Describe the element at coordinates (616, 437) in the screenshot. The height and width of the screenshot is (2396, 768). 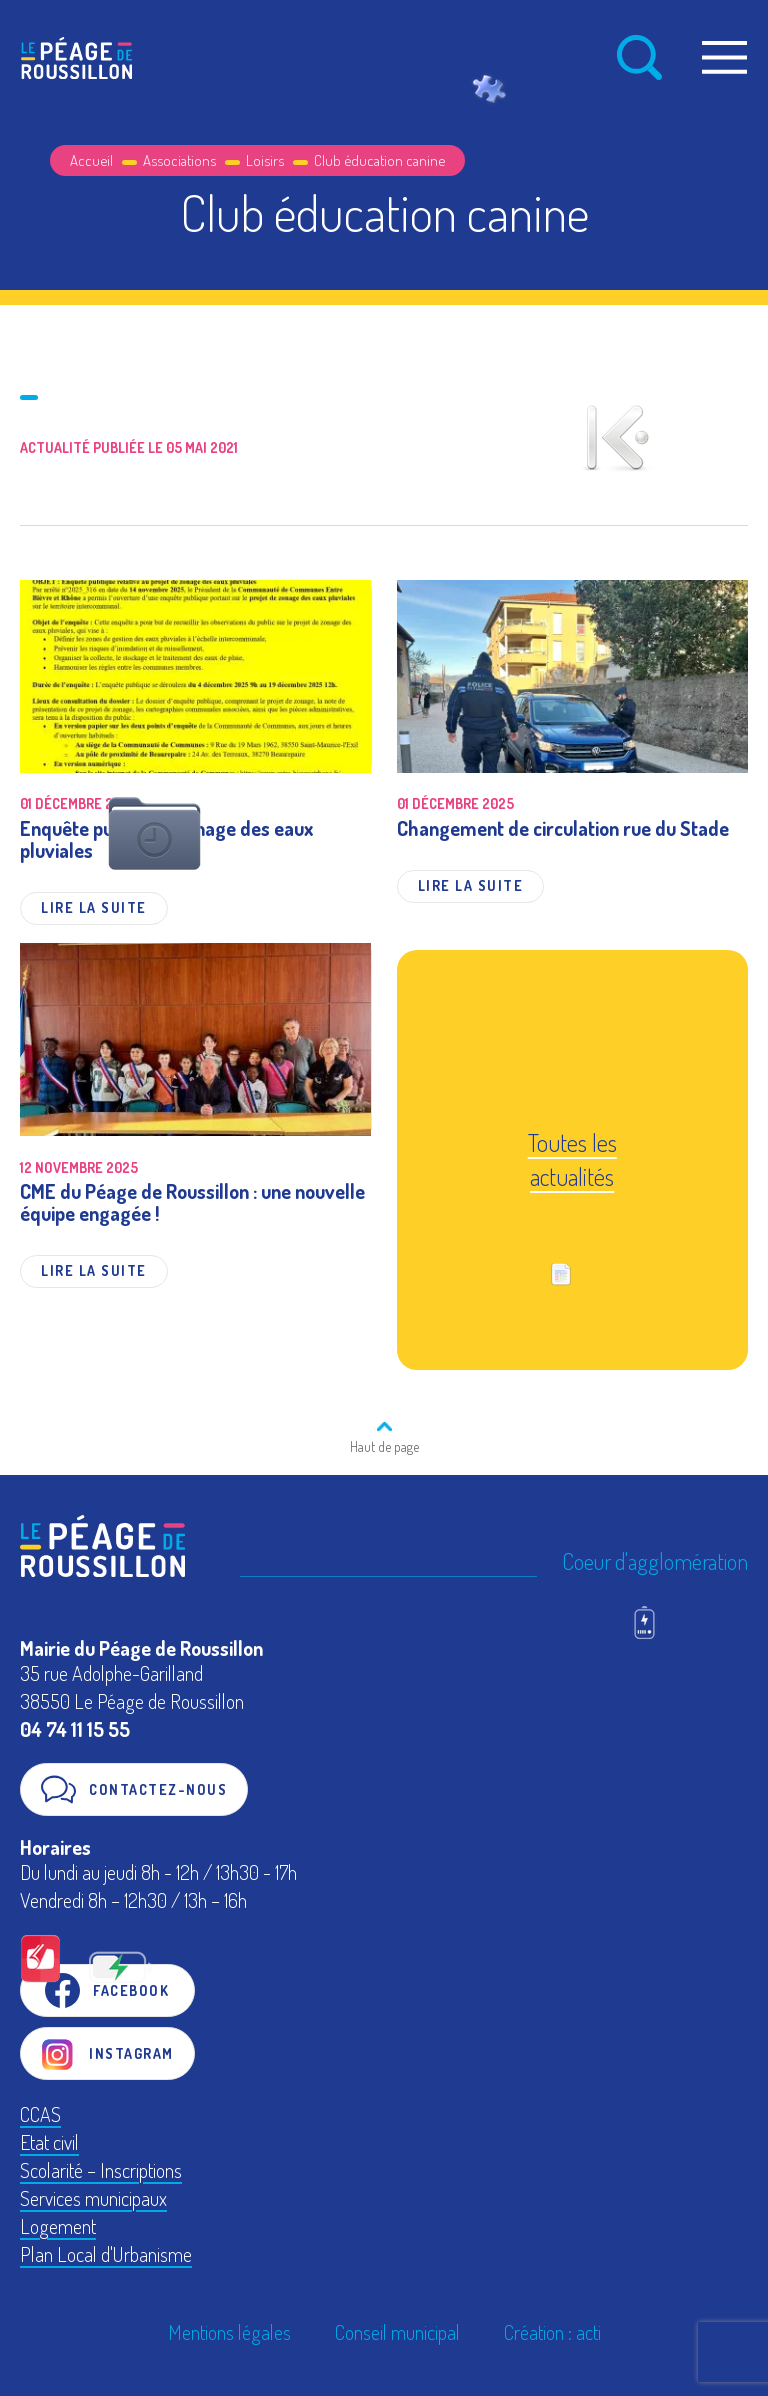
I see `go to the first item in a list or sequence` at that location.